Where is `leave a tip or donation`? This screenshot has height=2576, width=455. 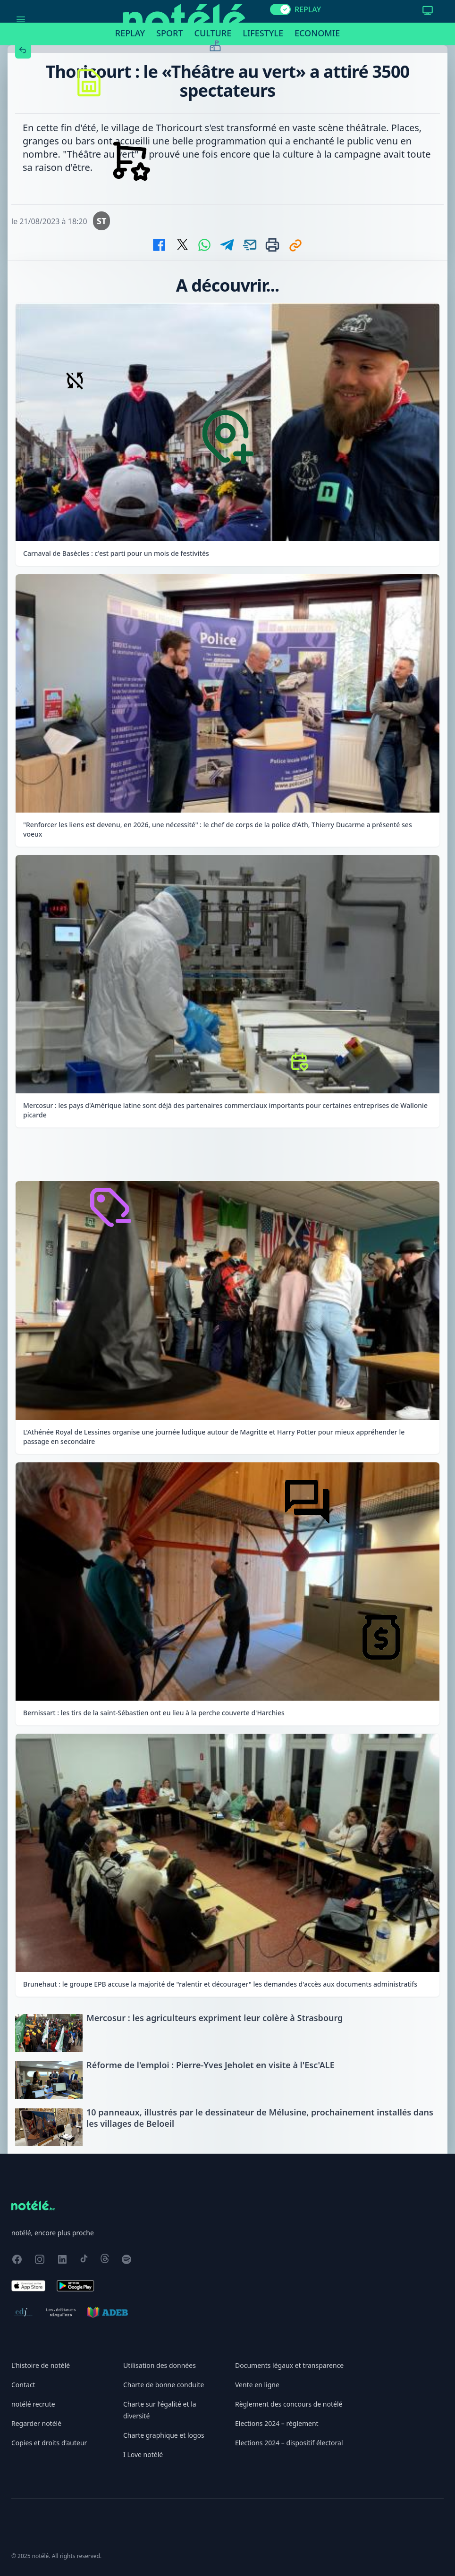
leave a tip or donation is located at coordinates (381, 1636).